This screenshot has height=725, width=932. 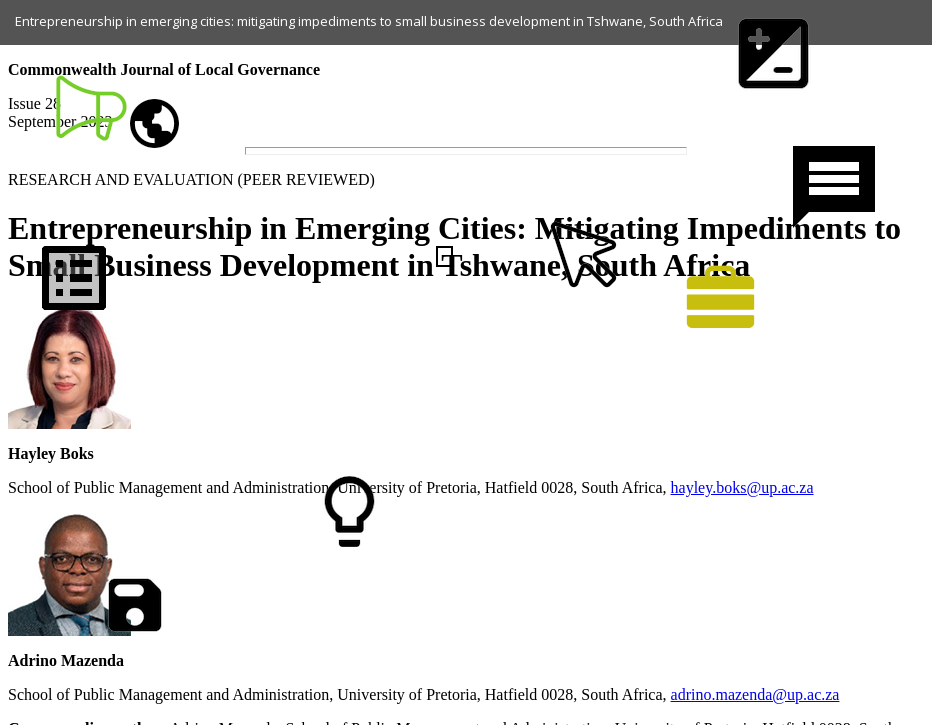 I want to click on crop image to portrait orientation, so click(x=444, y=256).